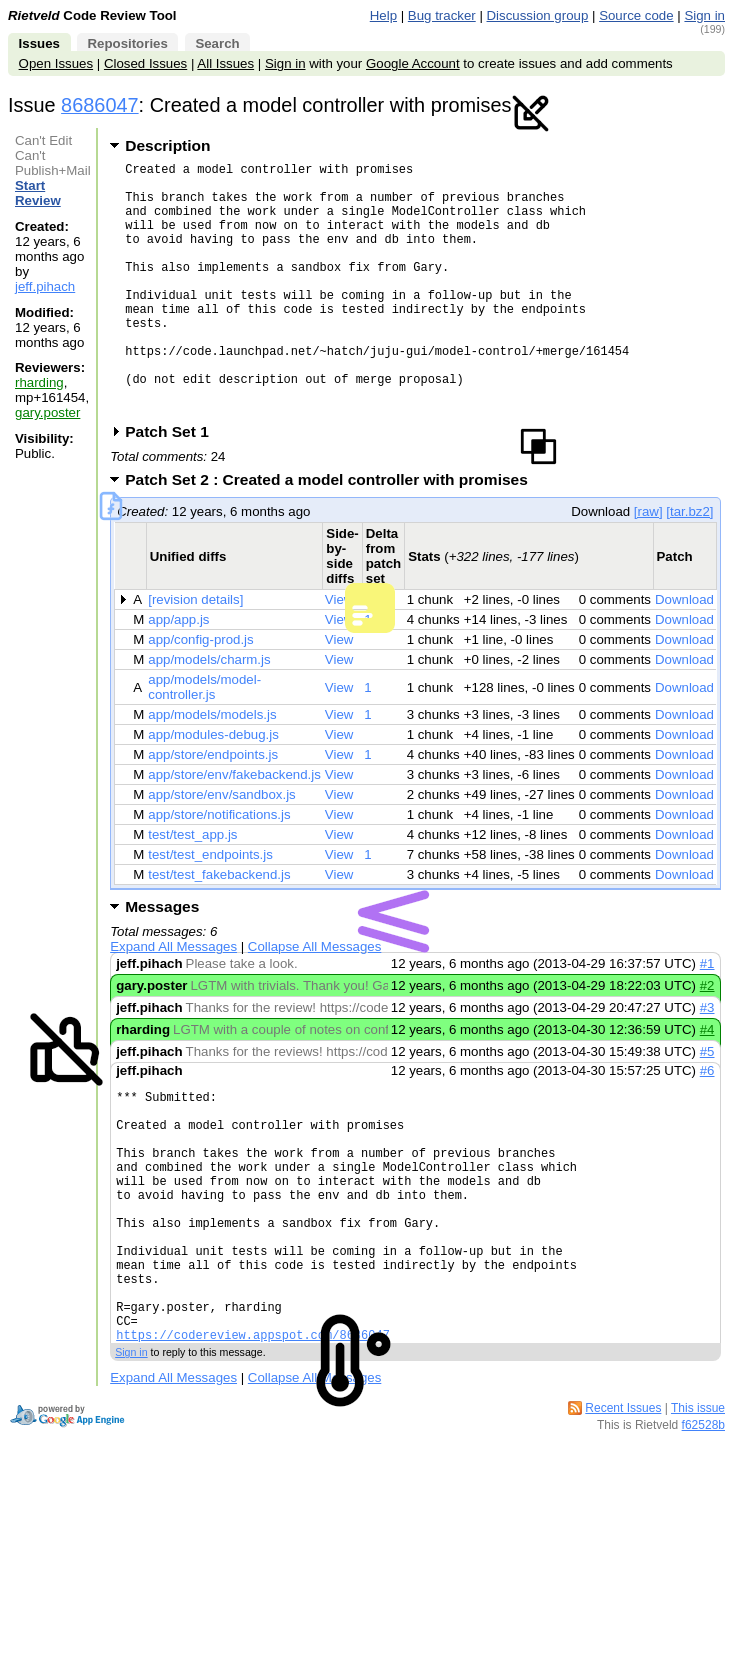 The height and width of the screenshot is (1657, 733). What do you see at coordinates (538, 446) in the screenshot?
I see `combine or merge selected layers` at bounding box center [538, 446].